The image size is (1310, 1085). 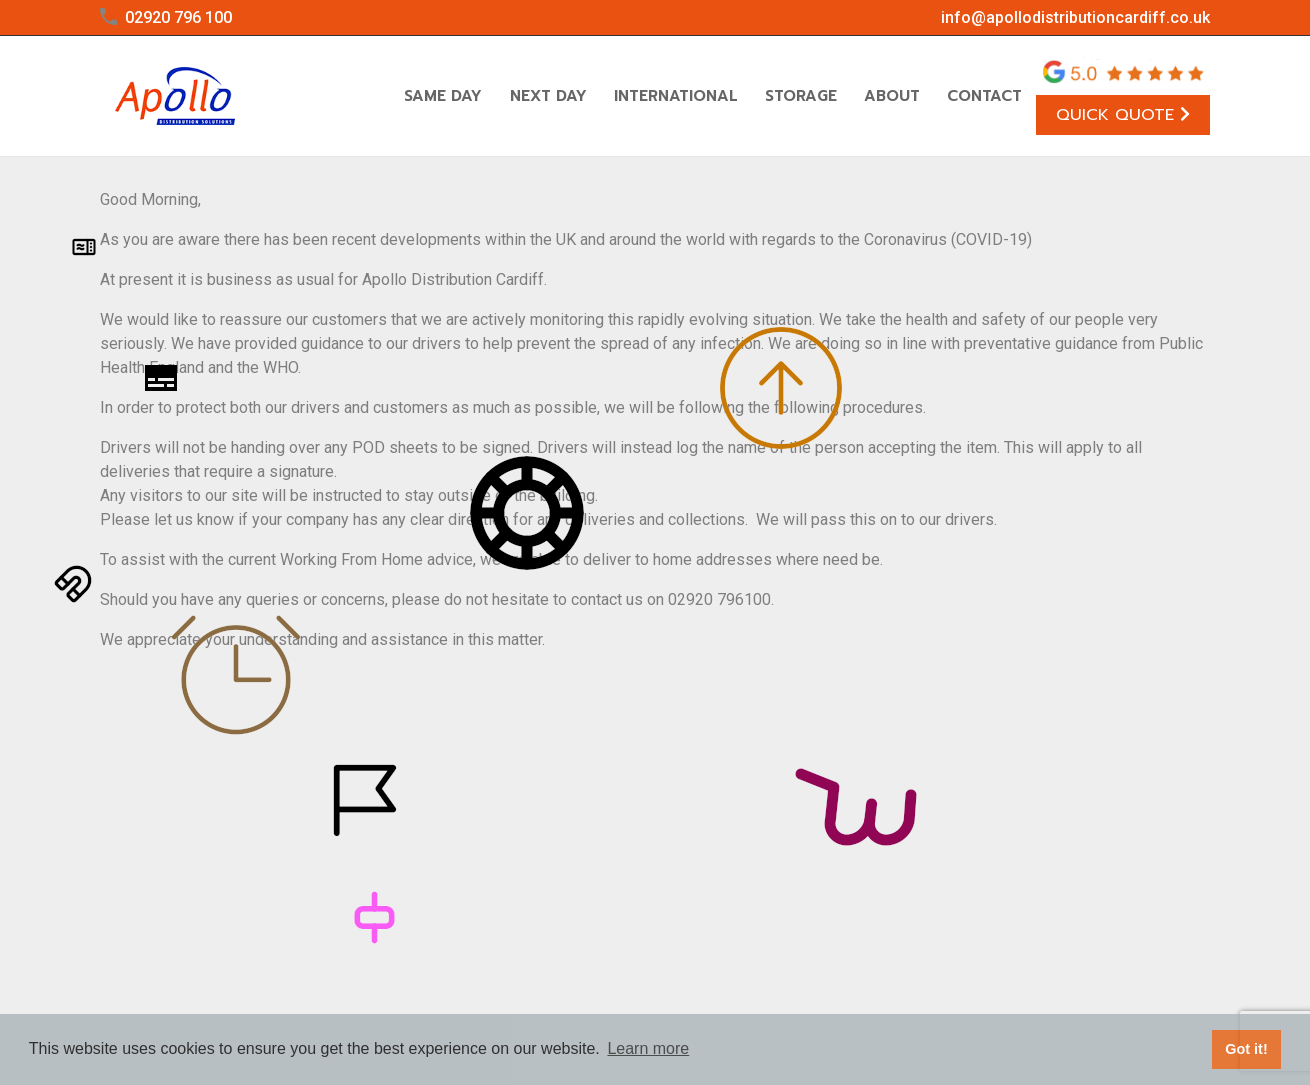 I want to click on activate magnetic snap or alignment tool, so click(x=73, y=584).